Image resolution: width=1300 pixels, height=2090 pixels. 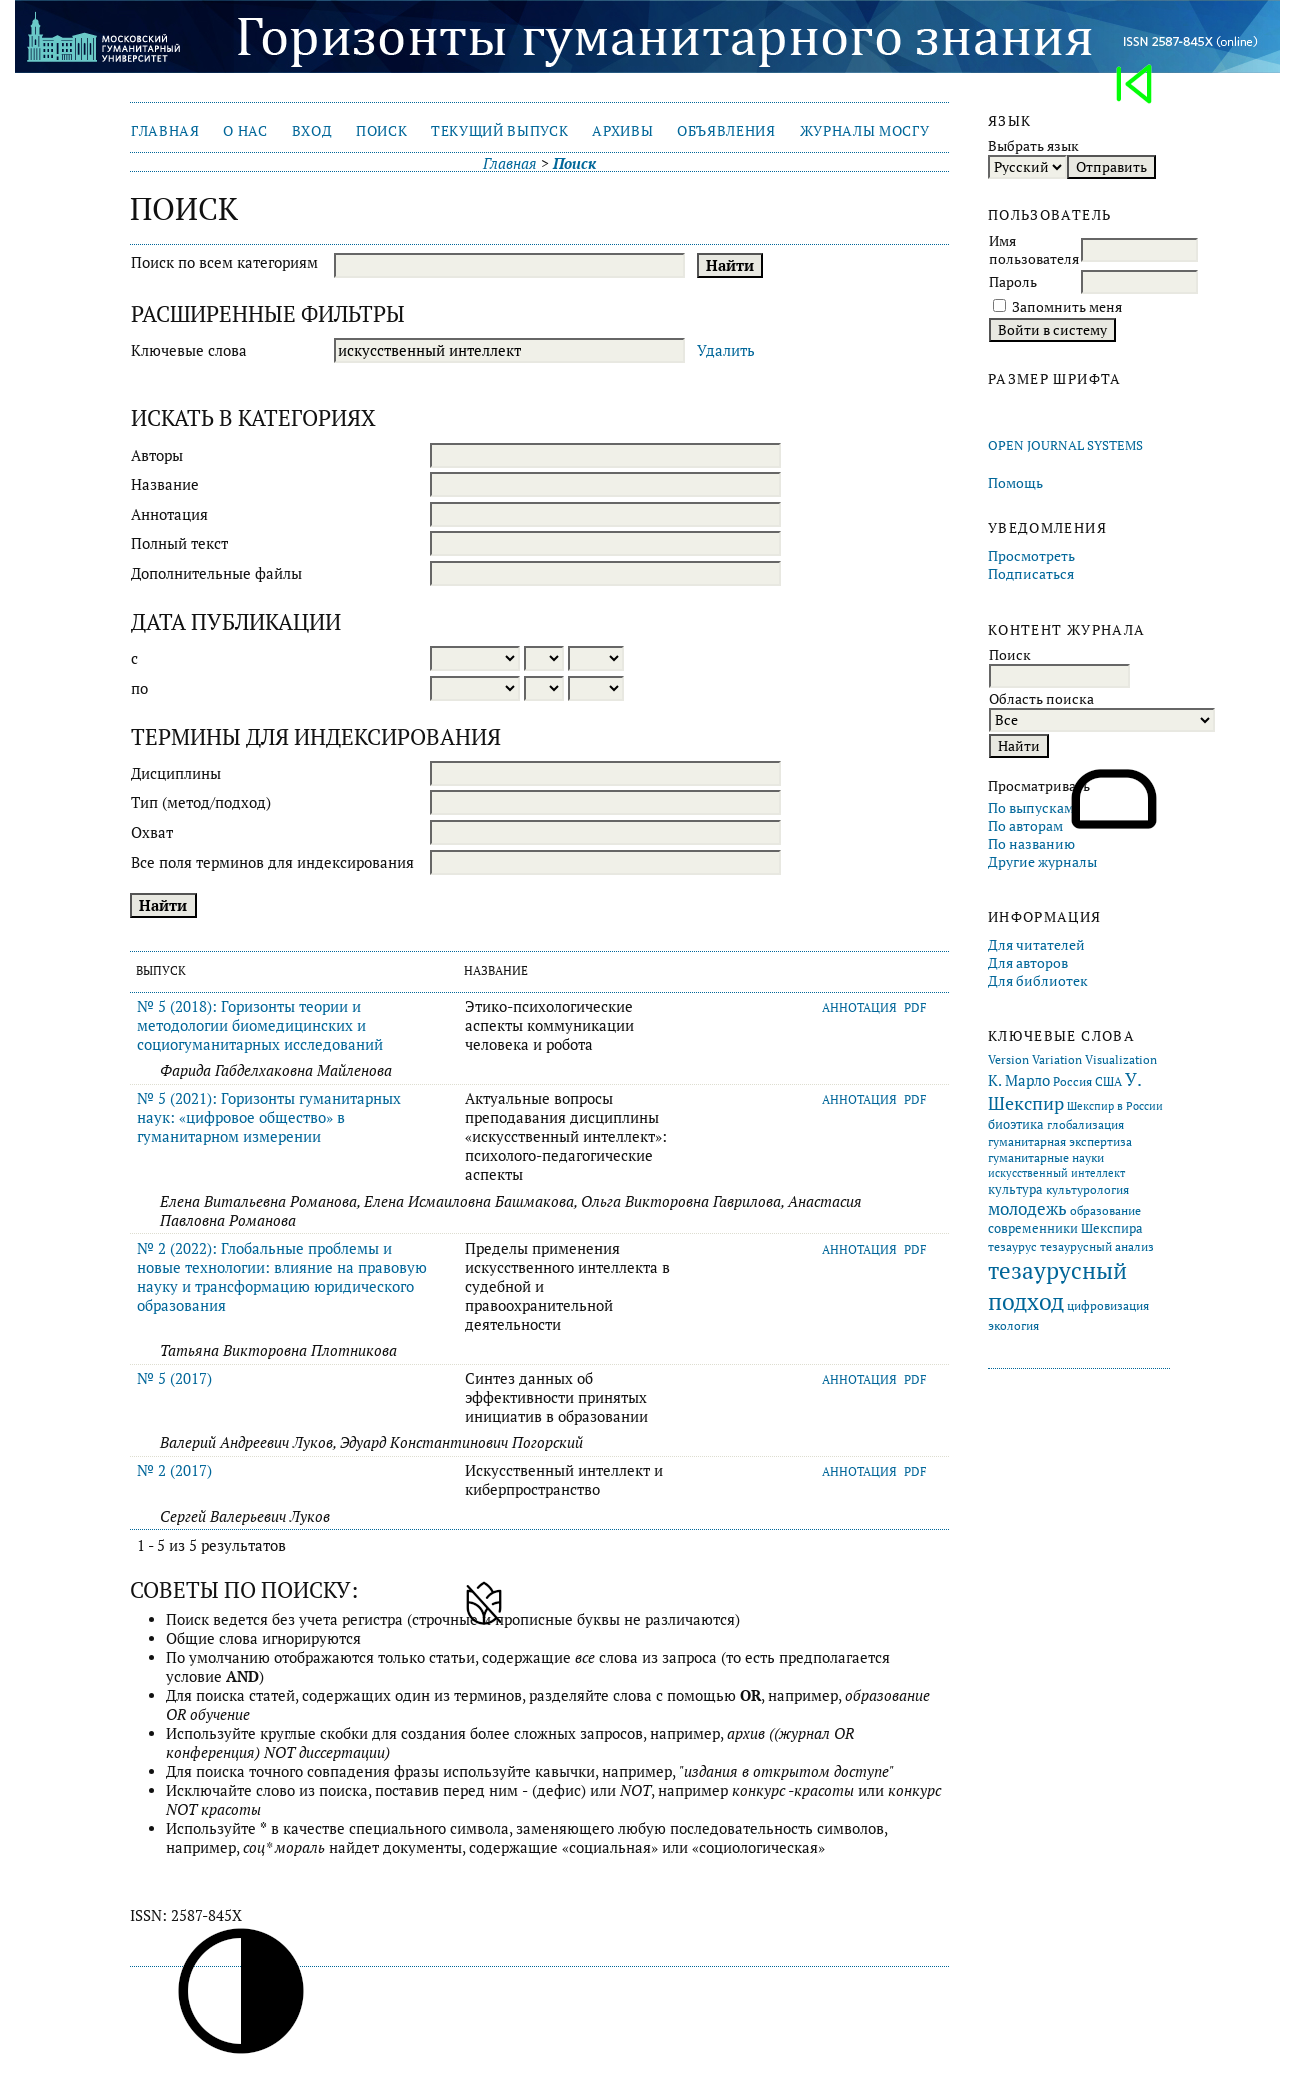 What do you see at coordinates (1134, 84) in the screenshot?
I see `skip to previous track` at bounding box center [1134, 84].